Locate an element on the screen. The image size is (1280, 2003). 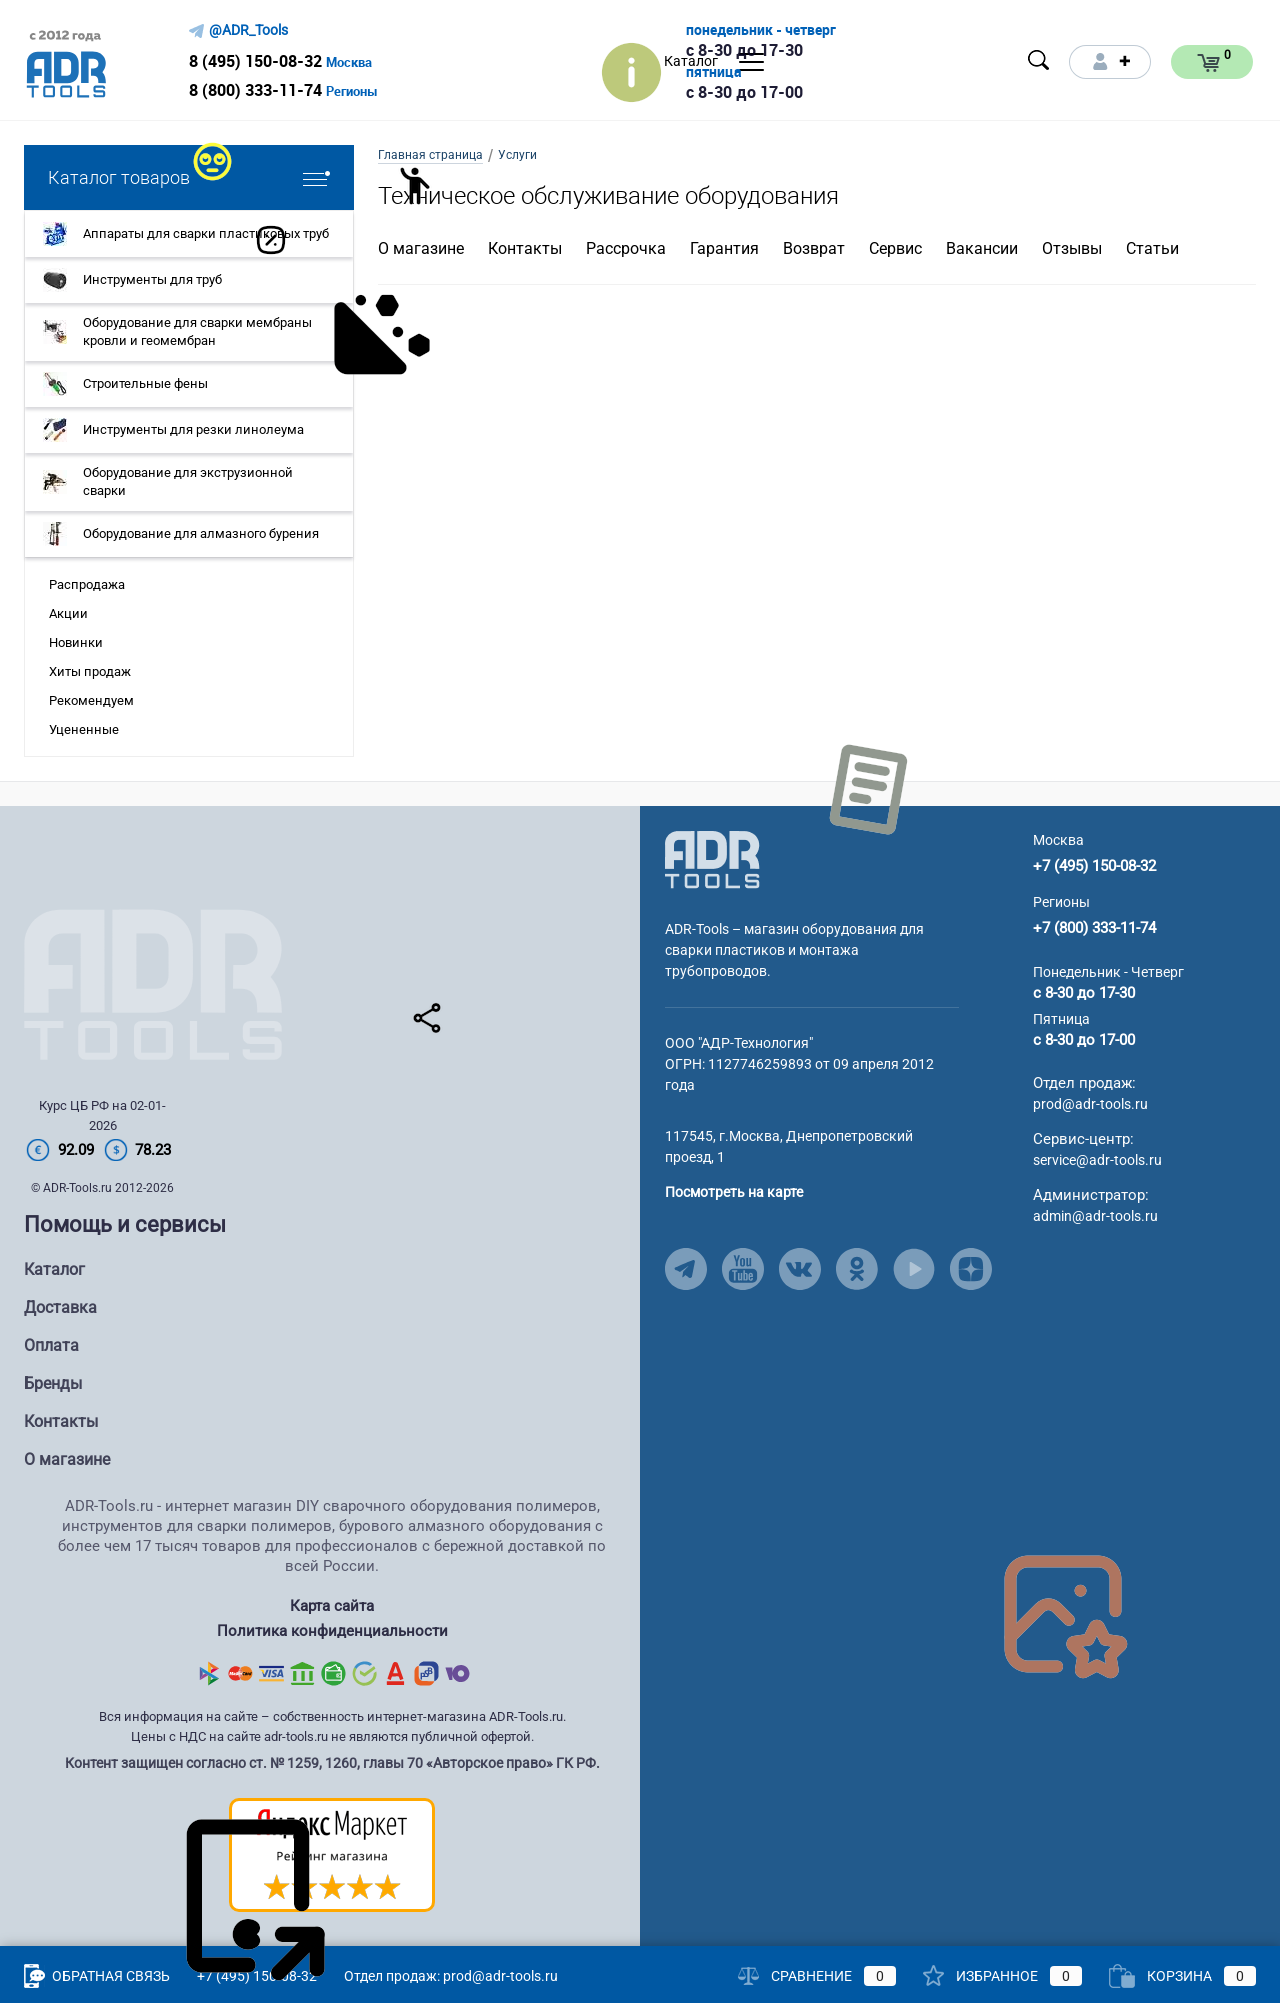
indicates rockslide or landslide hazard warning is located at coordinates (382, 332).